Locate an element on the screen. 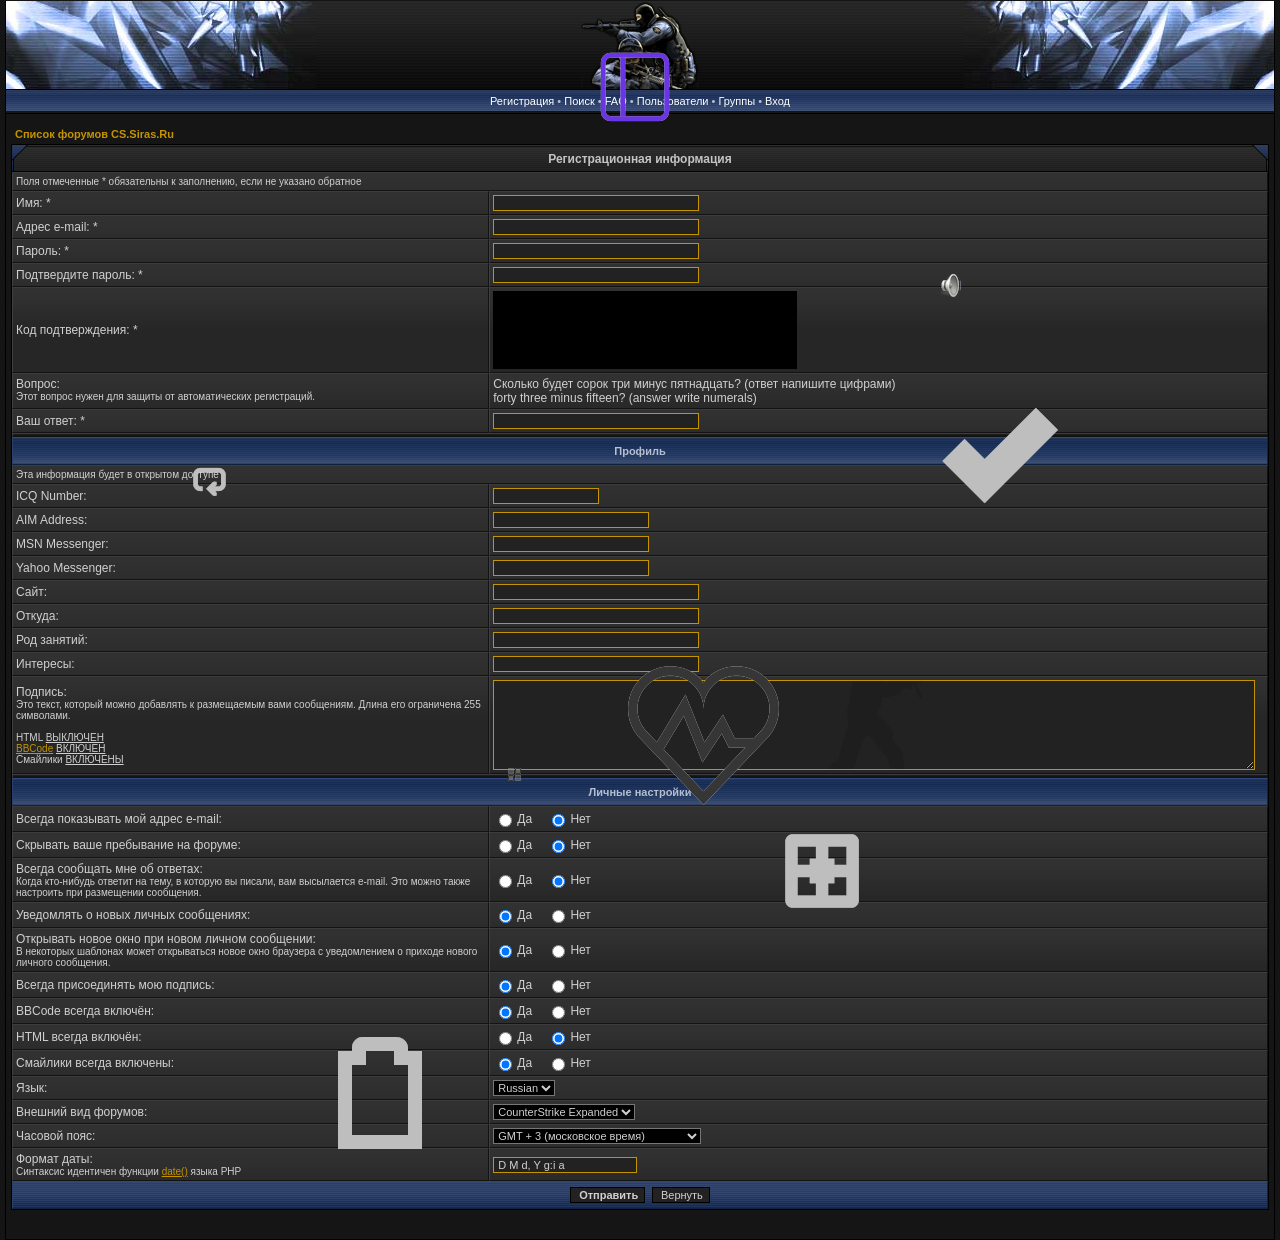  indicates a completed or successful action is located at coordinates (995, 450).